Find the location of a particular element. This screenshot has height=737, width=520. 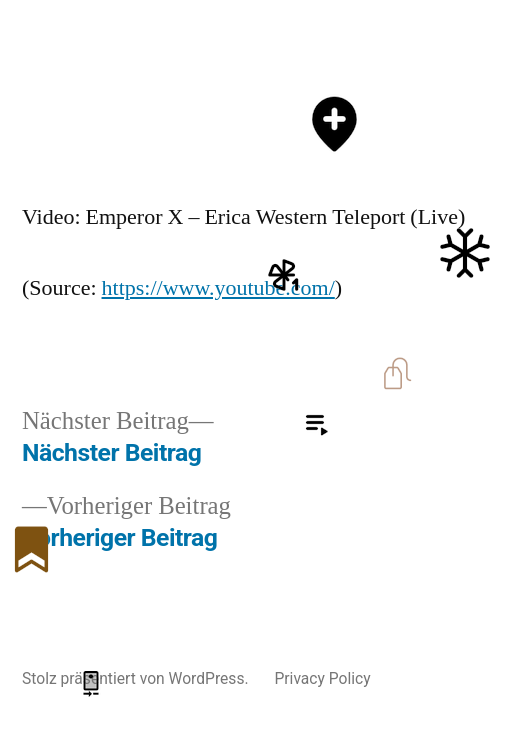

browse tea or hot beverage options is located at coordinates (396, 374).